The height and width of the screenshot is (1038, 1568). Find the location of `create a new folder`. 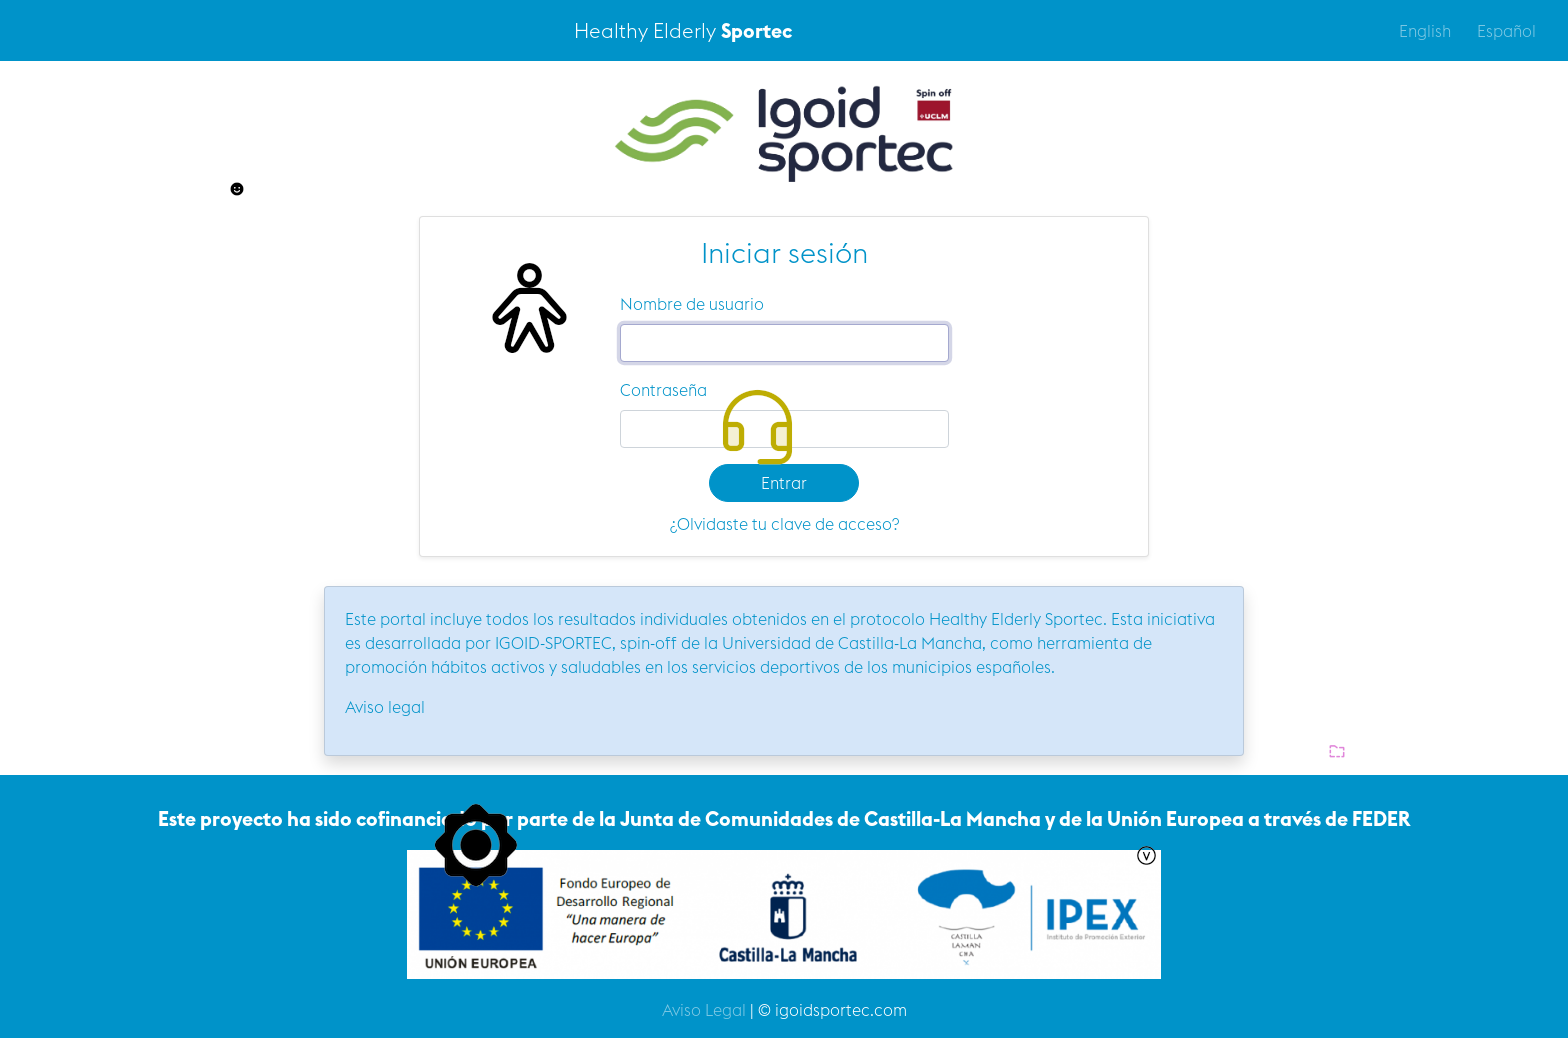

create a new folder is located at coordinates (1337, 751).